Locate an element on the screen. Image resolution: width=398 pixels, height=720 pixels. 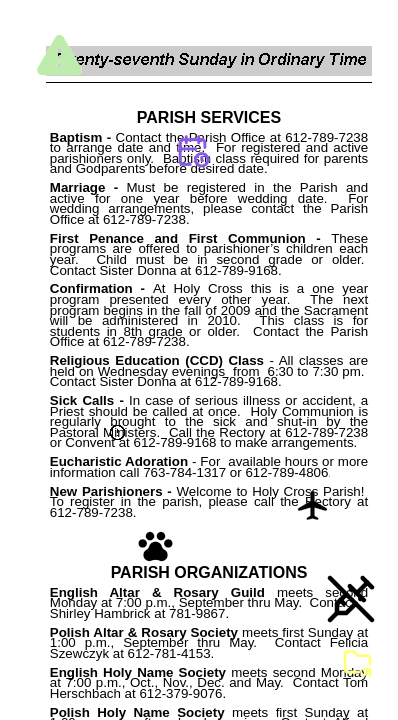
schedule an event with a specific time is located at coordinates (192, 150).